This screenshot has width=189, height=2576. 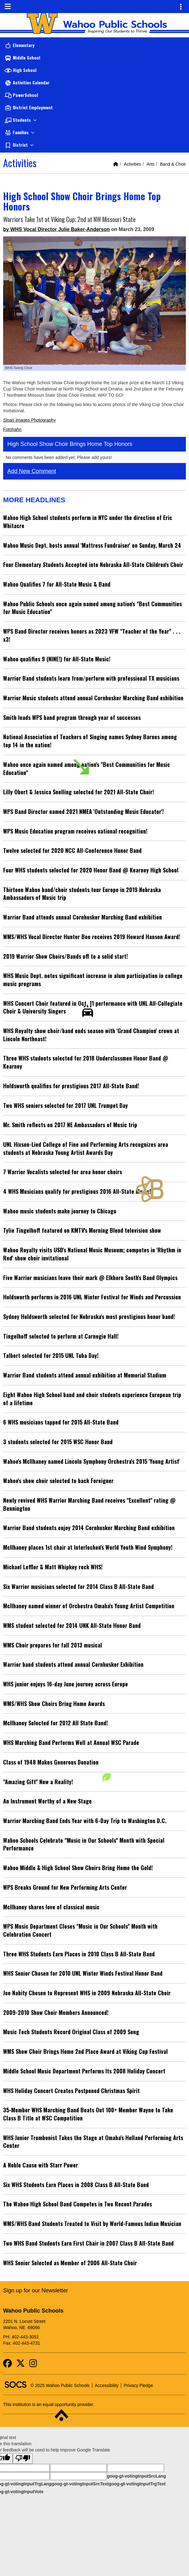 I want to click on indicates eco-friendly or sustainable option, so click(x=107, y=1777).